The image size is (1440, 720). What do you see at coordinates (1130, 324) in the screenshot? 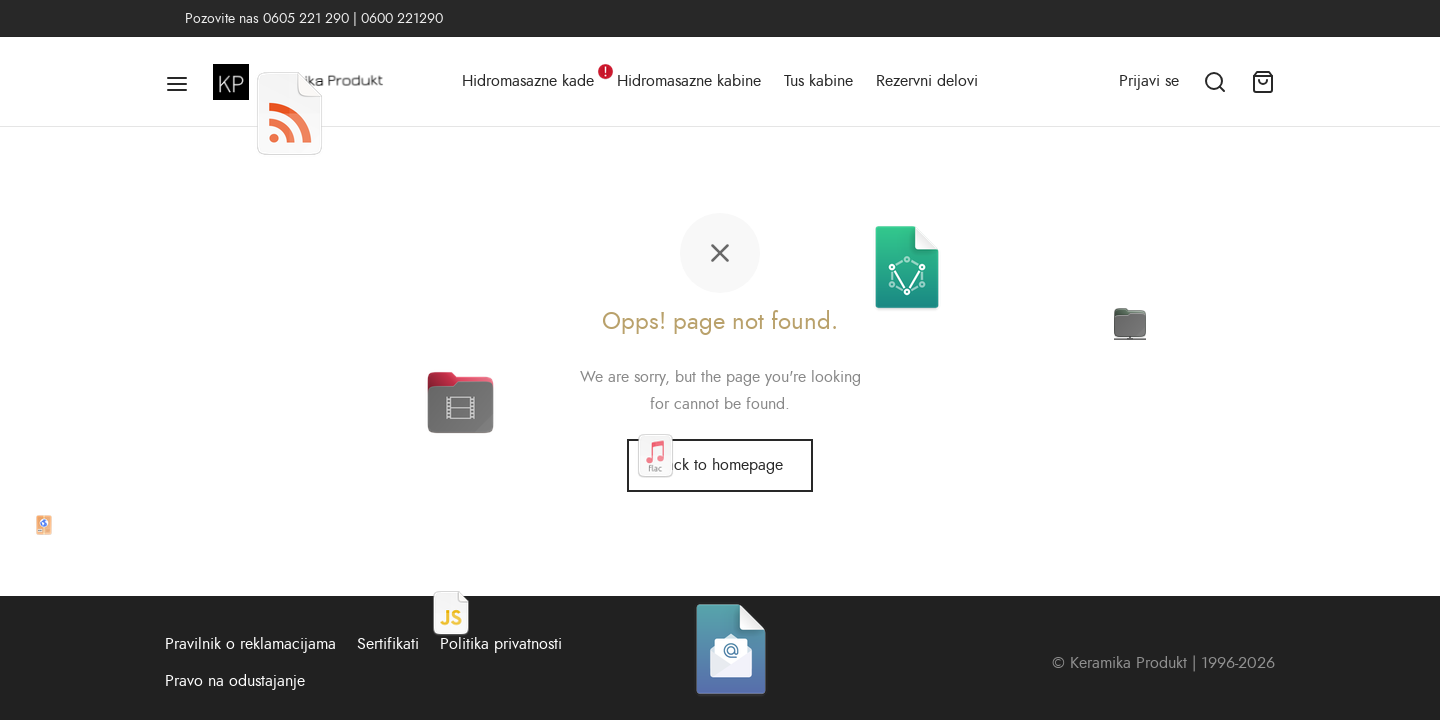
I see `access files stored on a remote server` at bounding box center [1130, 324].